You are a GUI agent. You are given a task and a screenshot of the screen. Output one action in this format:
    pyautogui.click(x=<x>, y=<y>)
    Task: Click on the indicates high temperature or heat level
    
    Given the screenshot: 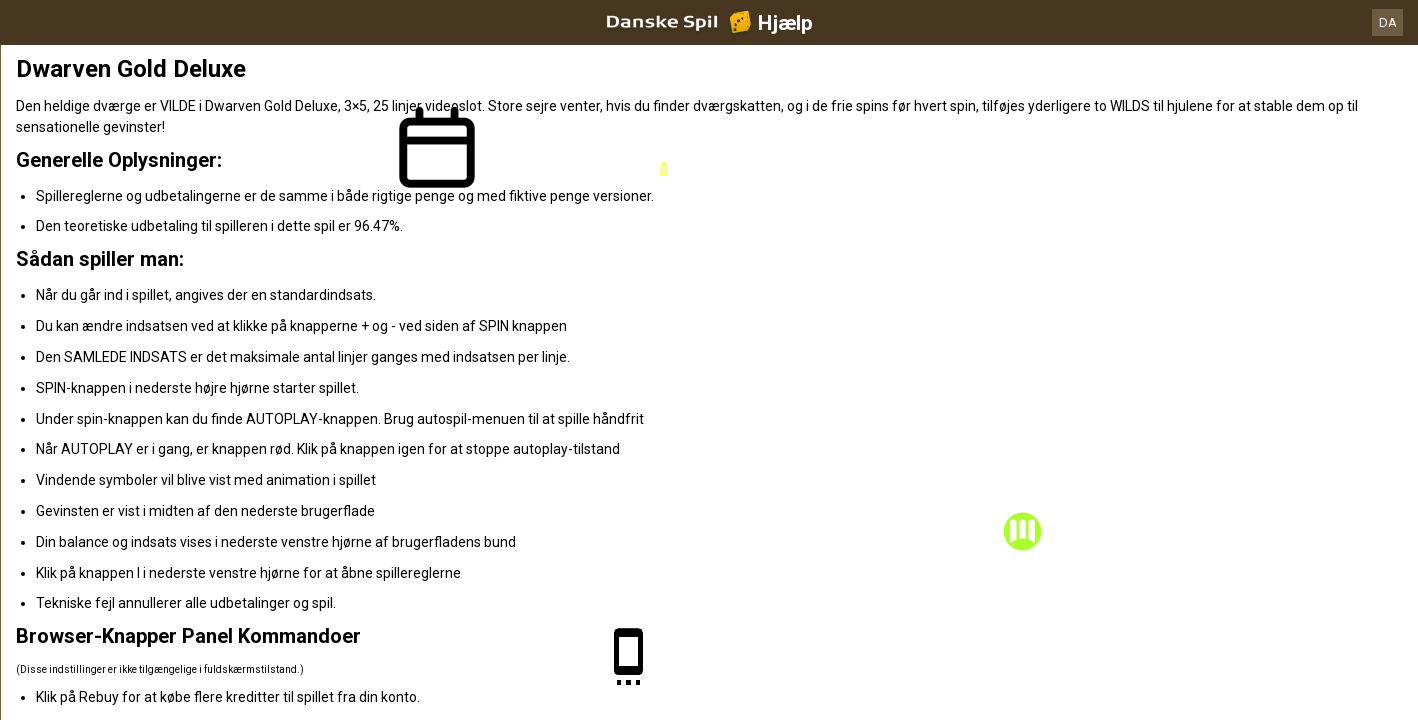 What is the action you would take?
    pyautogui.click(x=664, y=169)
    